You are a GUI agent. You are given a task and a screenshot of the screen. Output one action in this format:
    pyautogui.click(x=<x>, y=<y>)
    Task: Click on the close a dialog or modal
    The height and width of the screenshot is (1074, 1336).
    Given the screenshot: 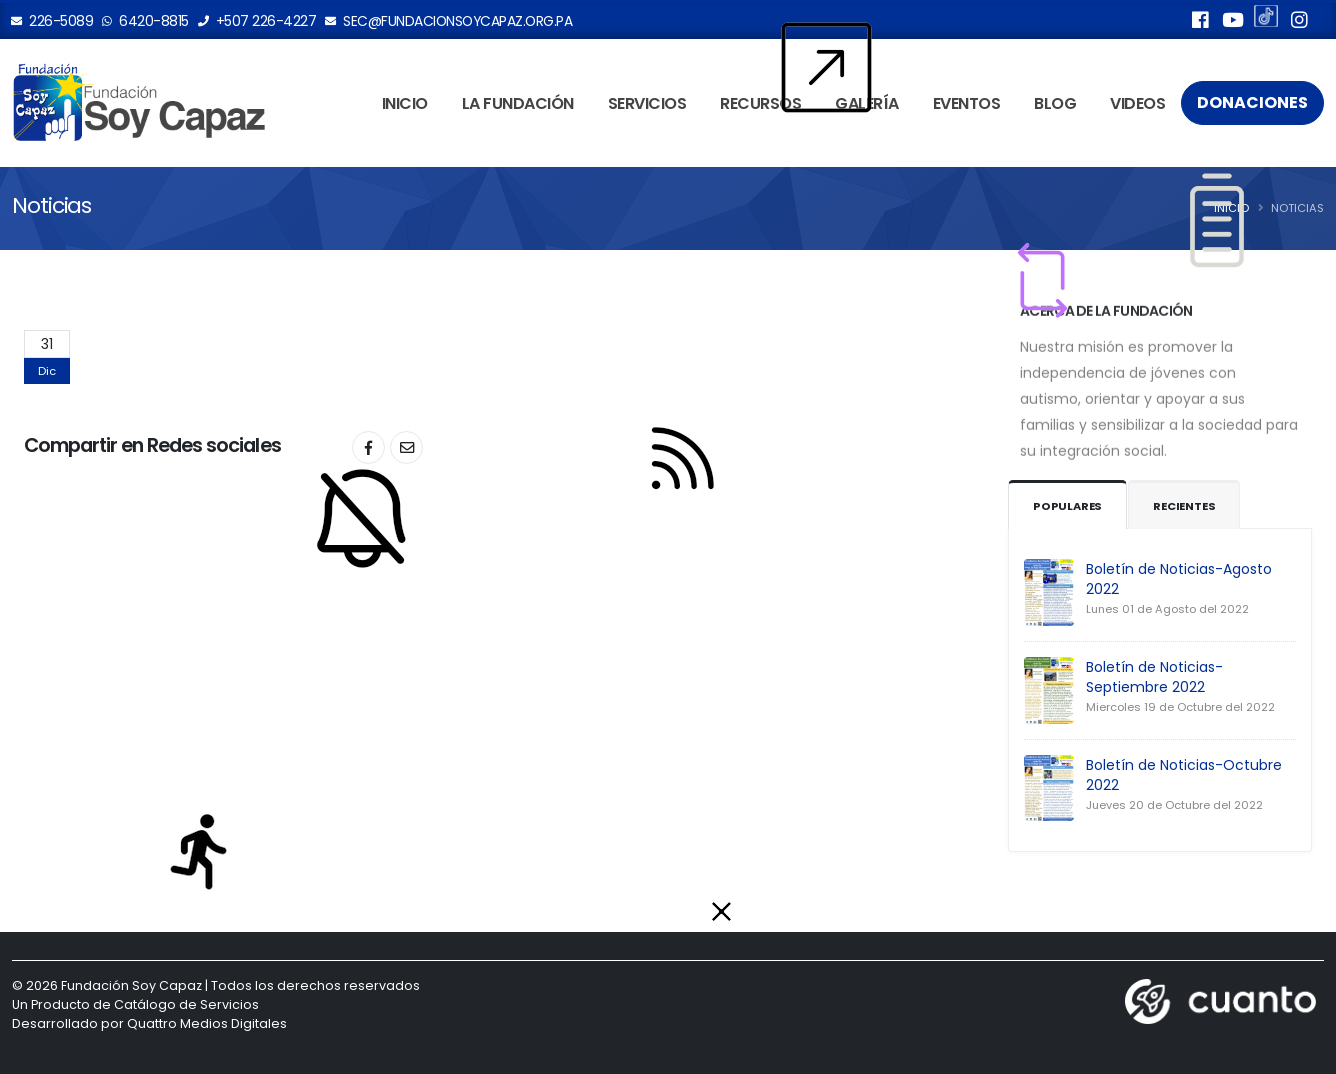 What is the action you would take?
    pyautogui.click(x=721, y=911)
    